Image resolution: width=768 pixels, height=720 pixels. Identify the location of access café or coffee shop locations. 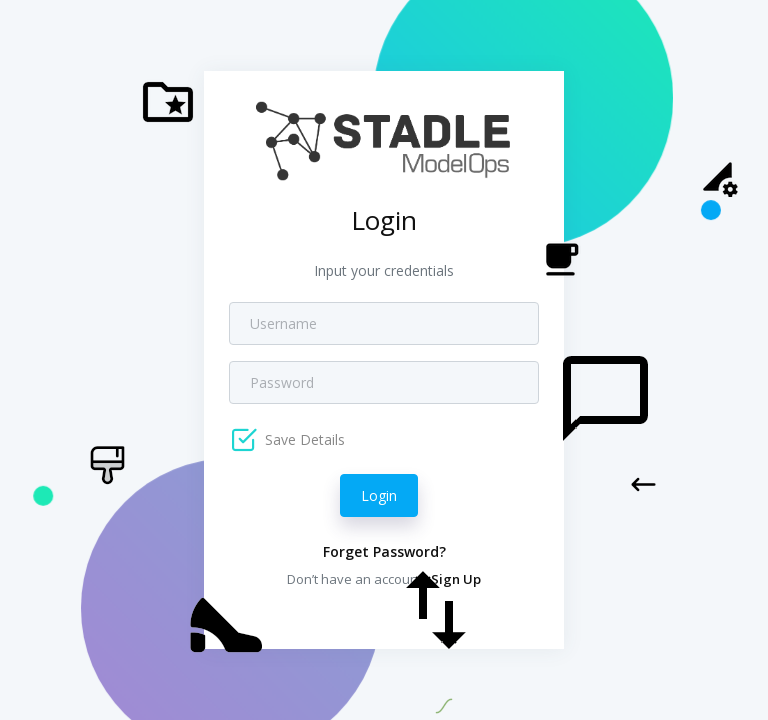
(560, 259).